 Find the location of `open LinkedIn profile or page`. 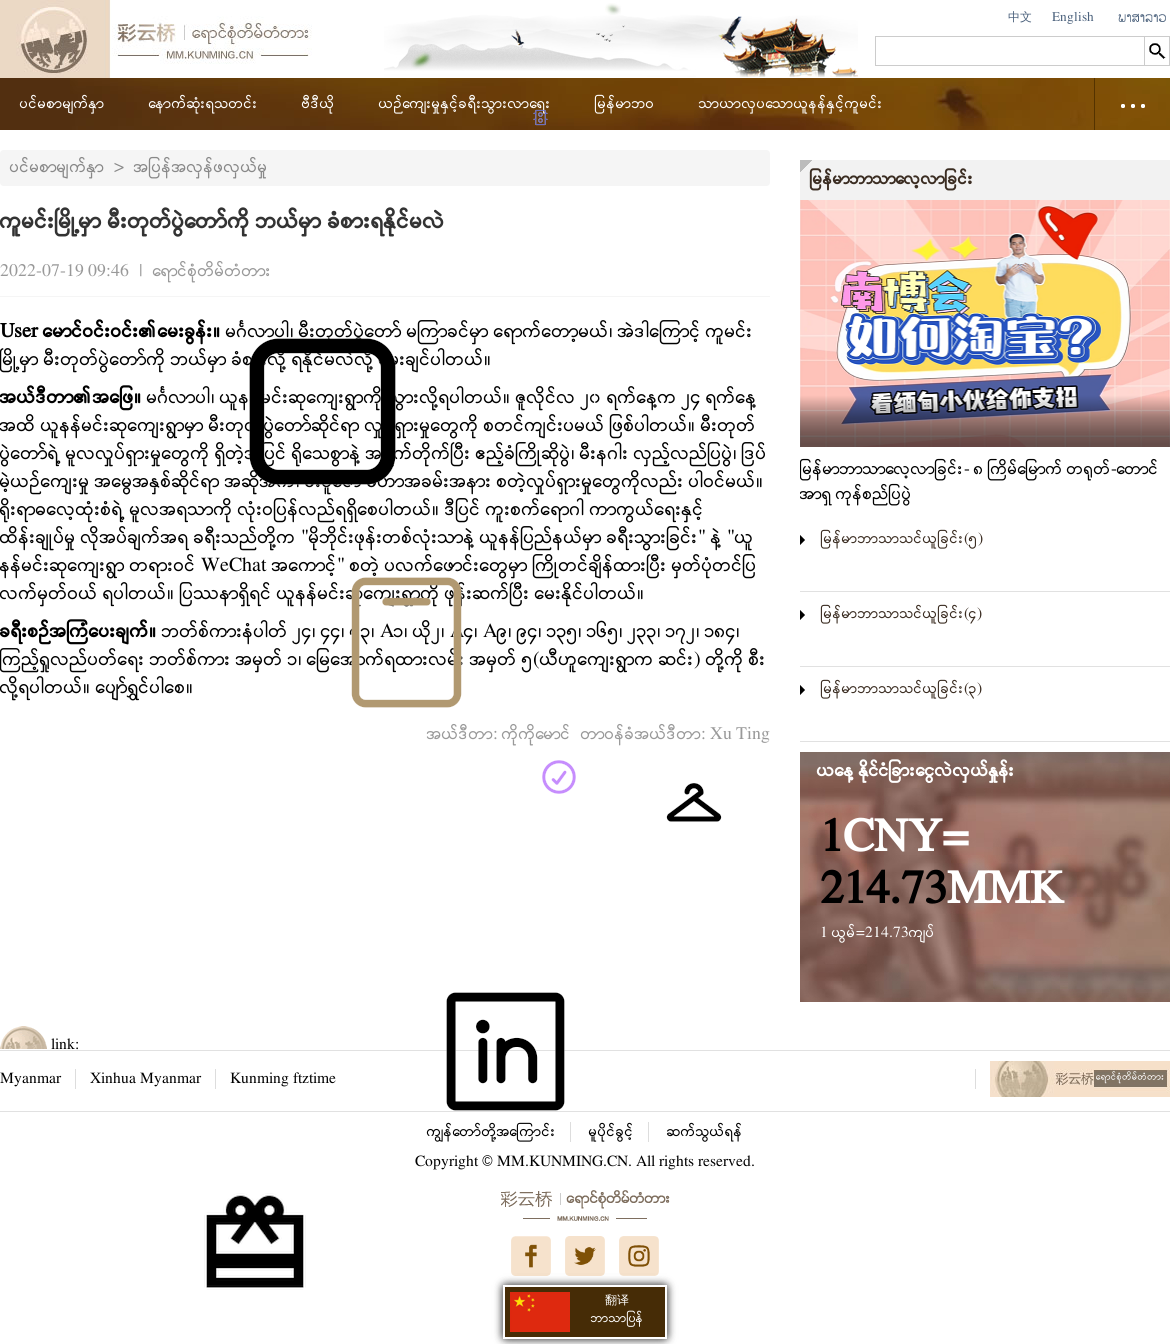

open LinkedIn profile or page is located at coordinates (505, 1051).